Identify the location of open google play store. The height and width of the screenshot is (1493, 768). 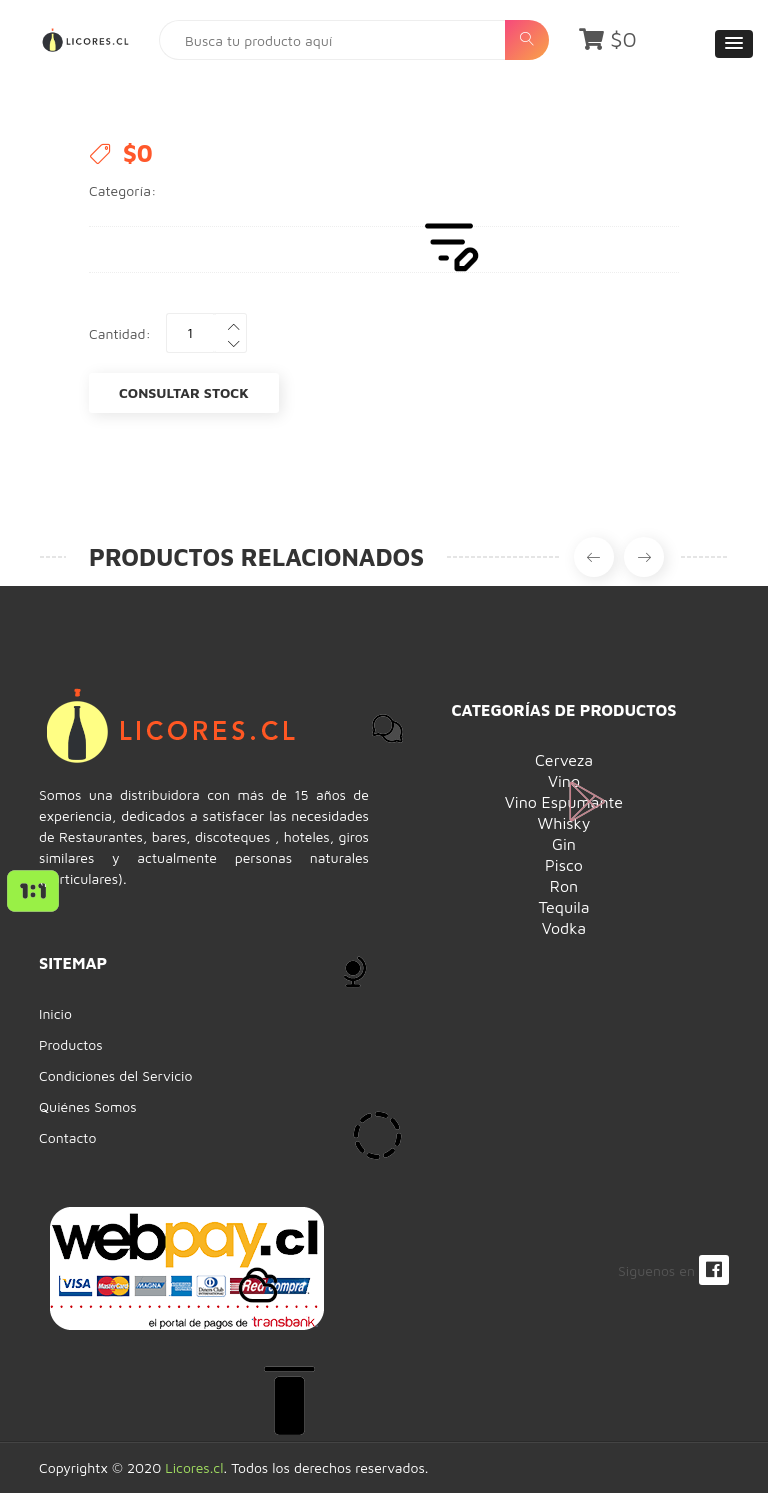
(583, 801).